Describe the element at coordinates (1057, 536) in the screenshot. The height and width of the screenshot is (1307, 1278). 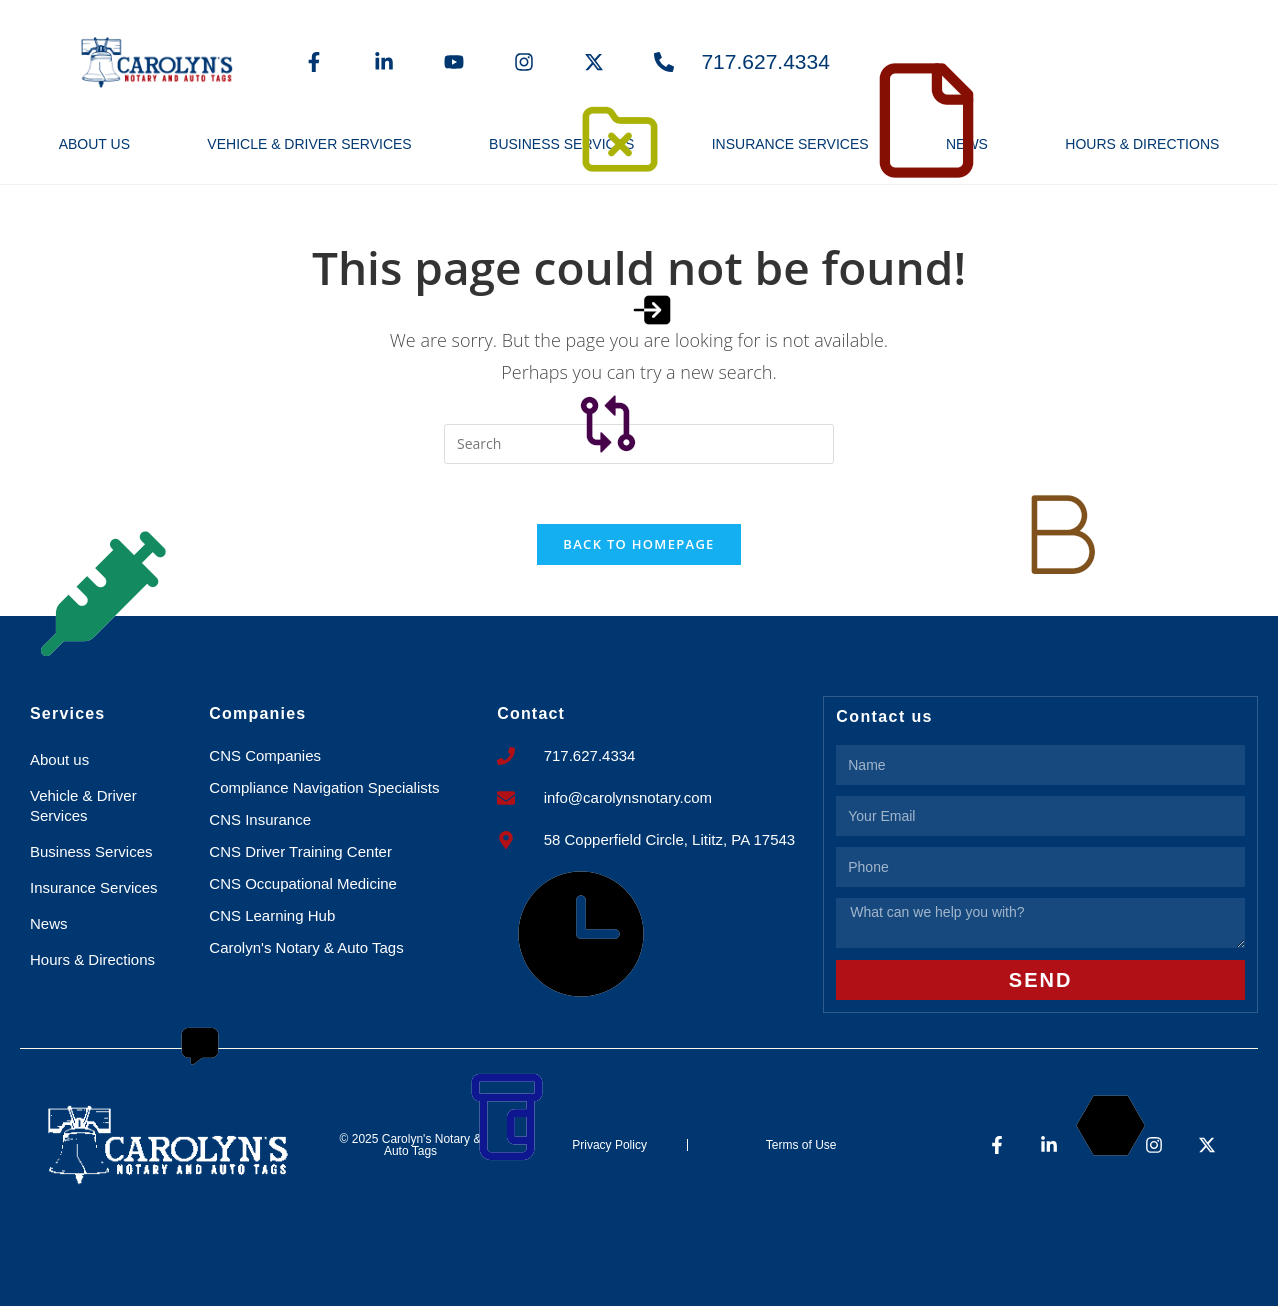
I see `apply bold formatting to selected text` at that location.